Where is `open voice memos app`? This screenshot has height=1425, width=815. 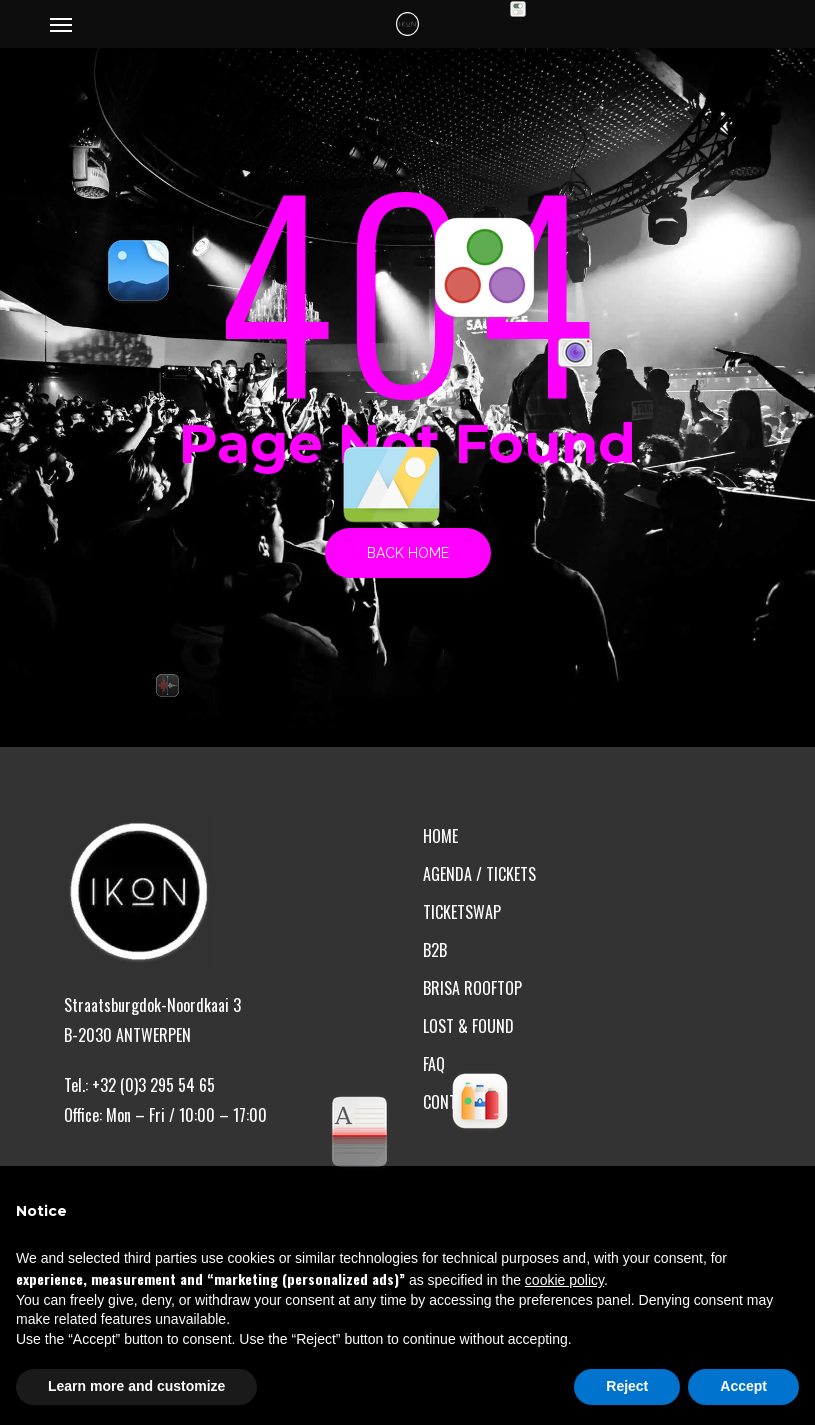
open voice memos app is located at coordinates (167, 685).